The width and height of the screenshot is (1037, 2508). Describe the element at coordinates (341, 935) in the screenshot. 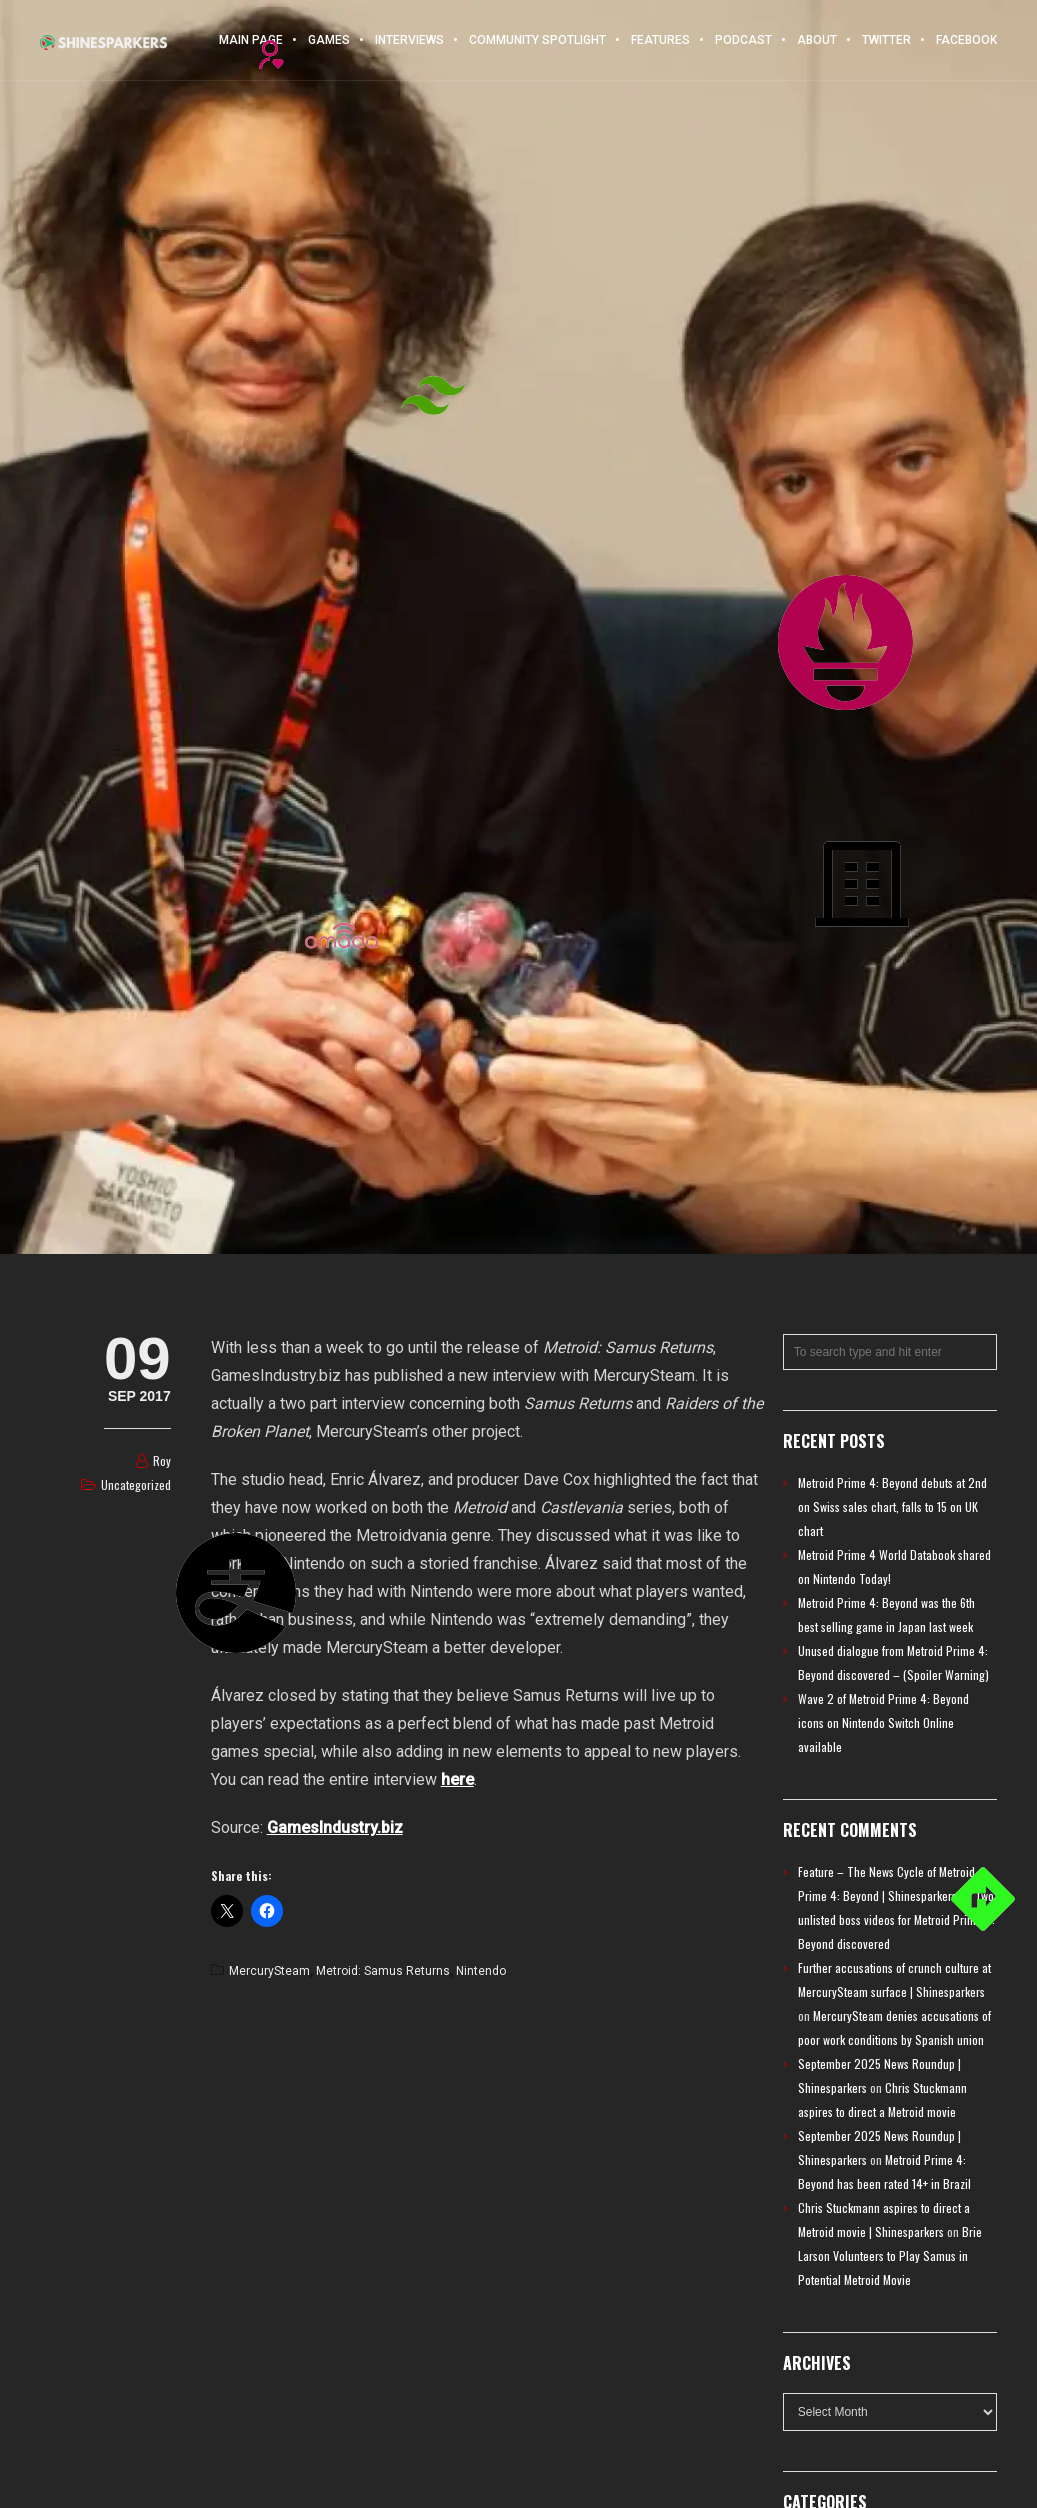

I see `omada cloud logo` at that location.